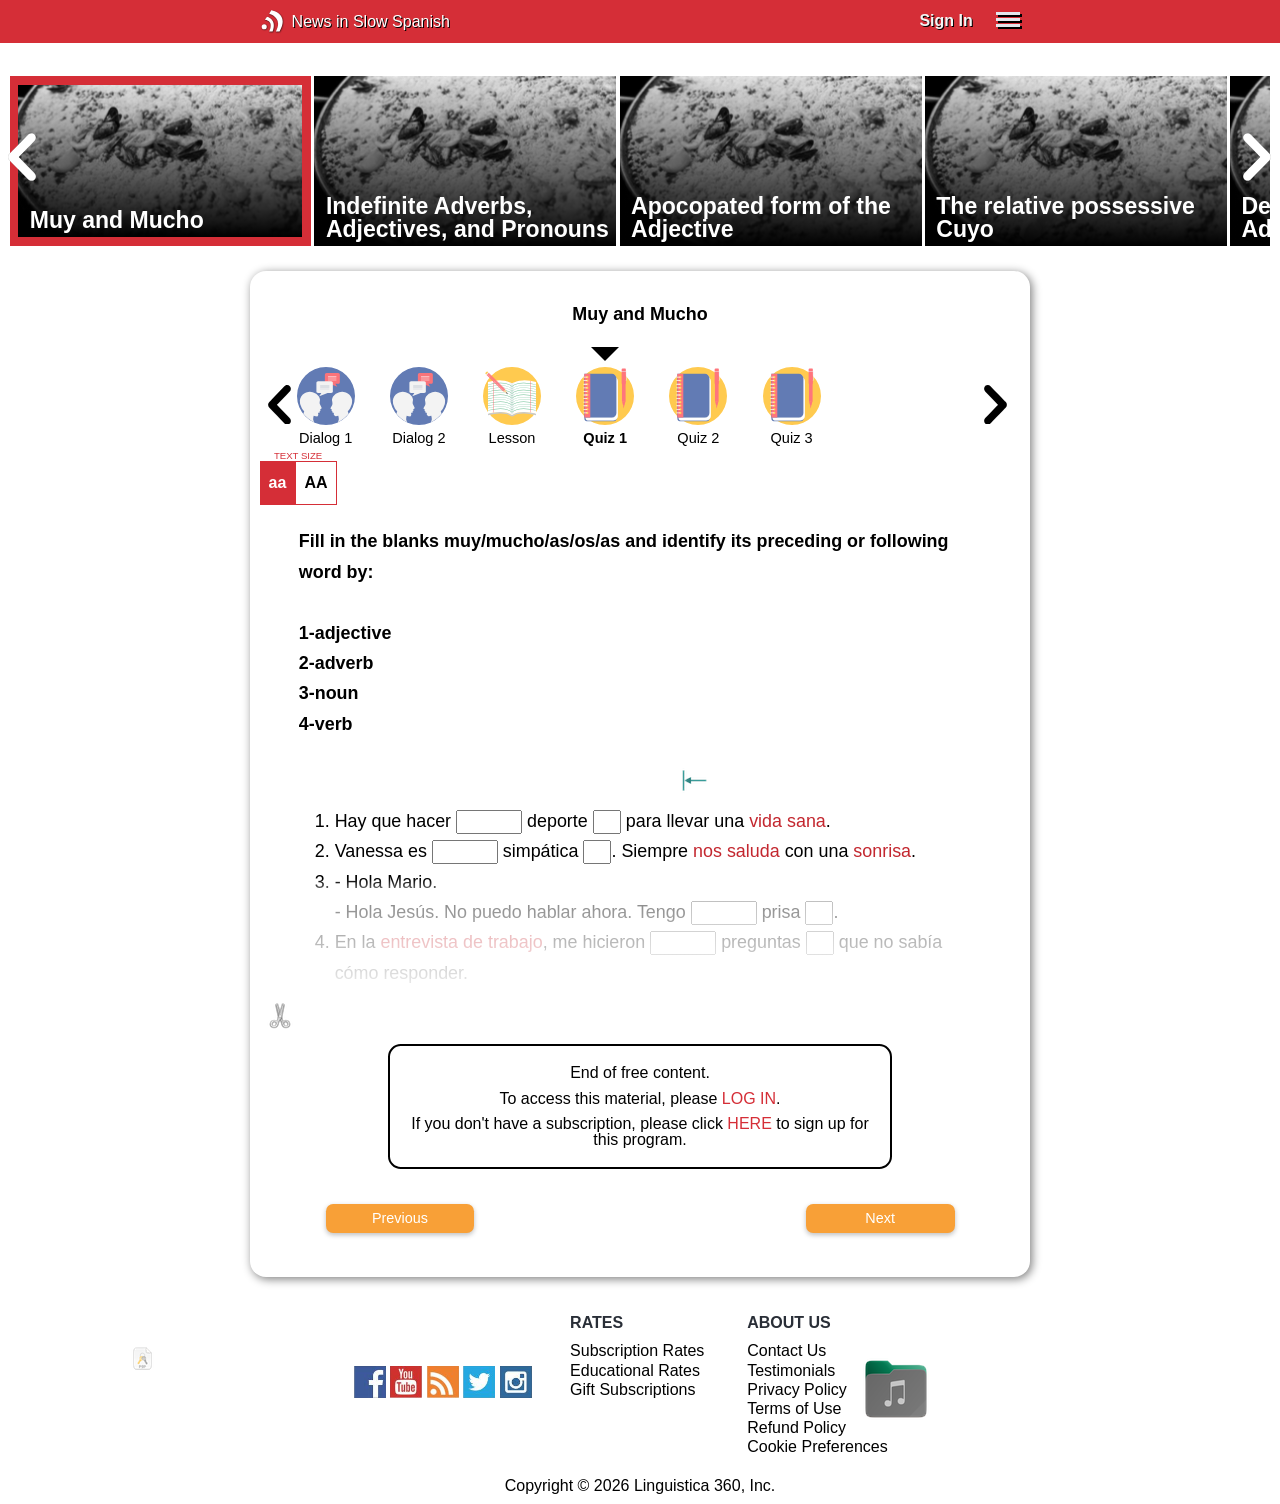 The image size is (1280, 1504). I want to click on cut selected content to clipboard, so click(280, 1016).